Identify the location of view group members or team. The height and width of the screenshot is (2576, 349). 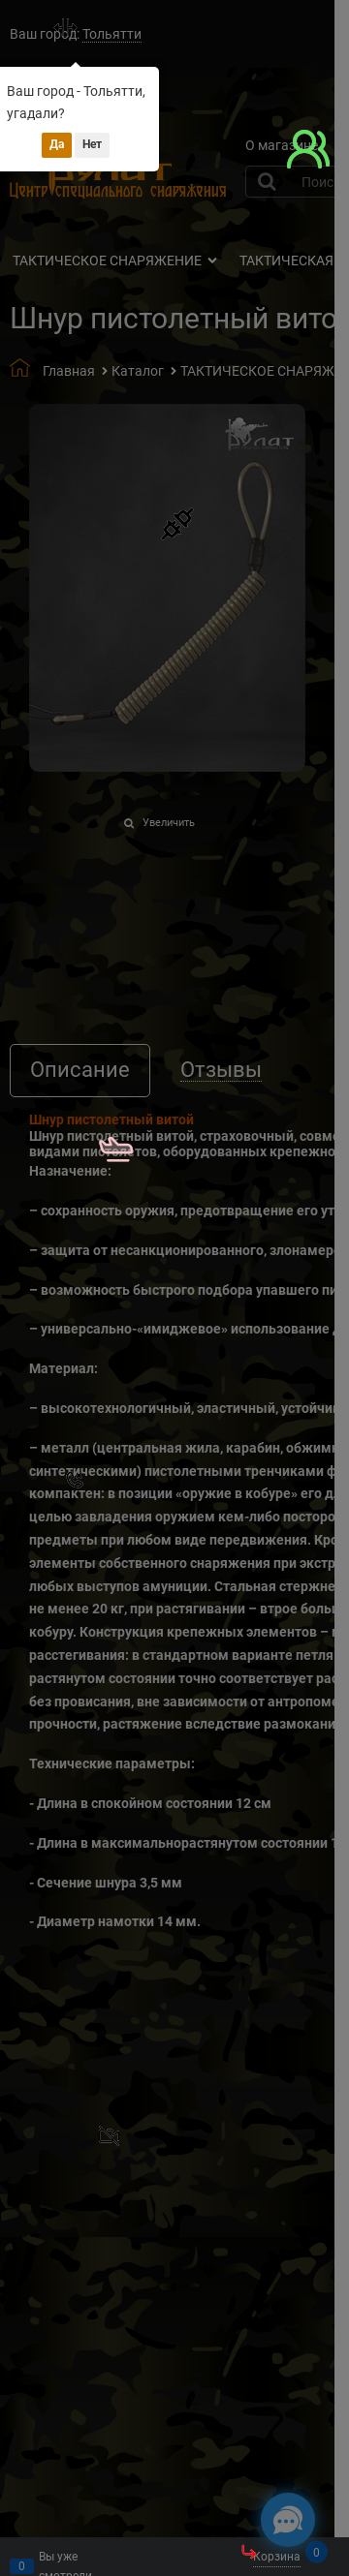
(308, 149).